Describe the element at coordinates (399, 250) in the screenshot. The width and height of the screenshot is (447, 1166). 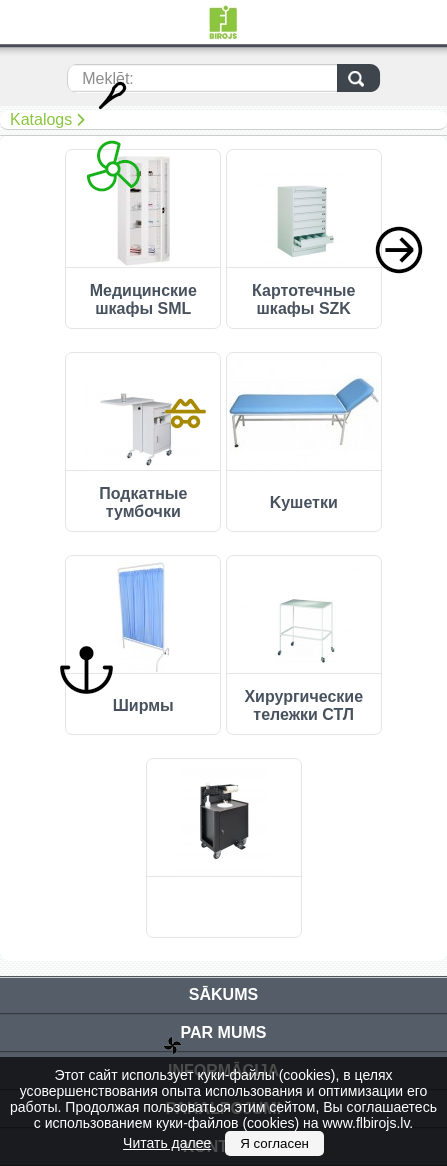
I see `proceed to the next step` at that location.